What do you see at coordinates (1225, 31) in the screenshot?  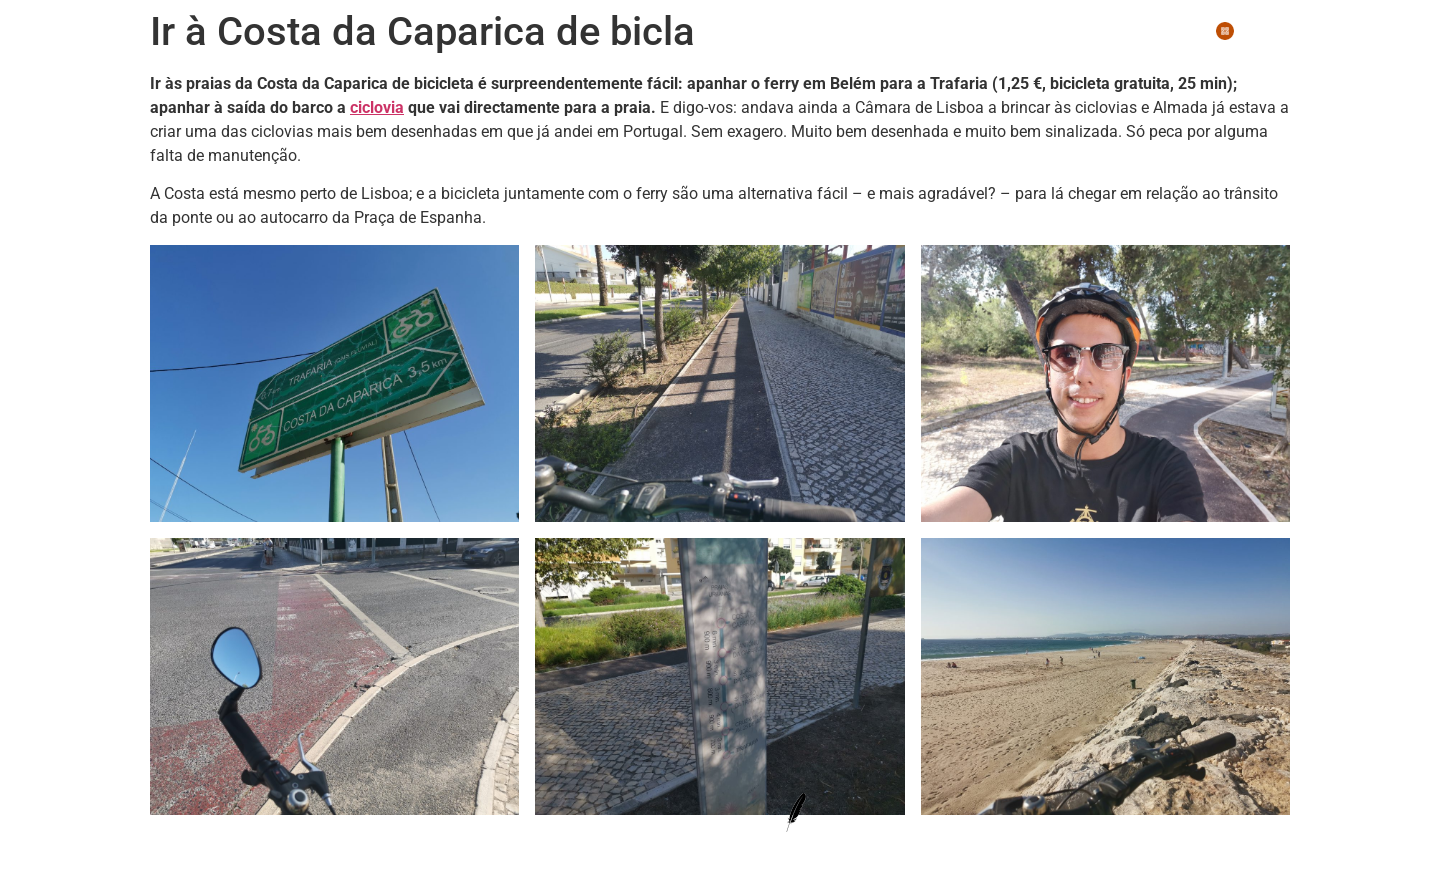 I see `open the StyleShare app` at bounding box center [1225, 31].